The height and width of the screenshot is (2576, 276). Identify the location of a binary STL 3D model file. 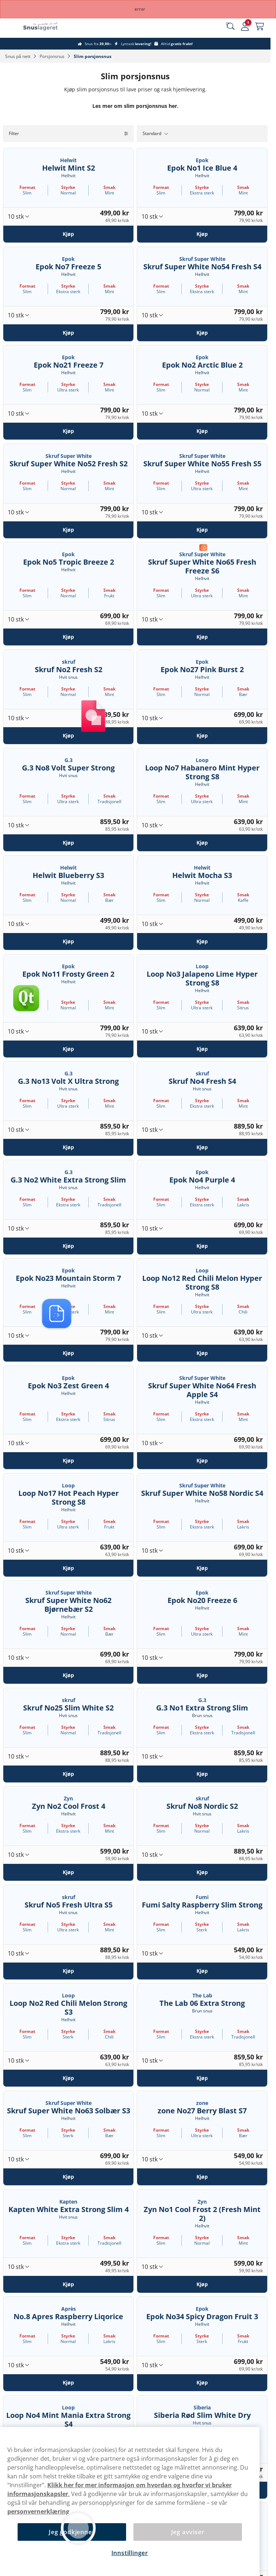
(203, 547).